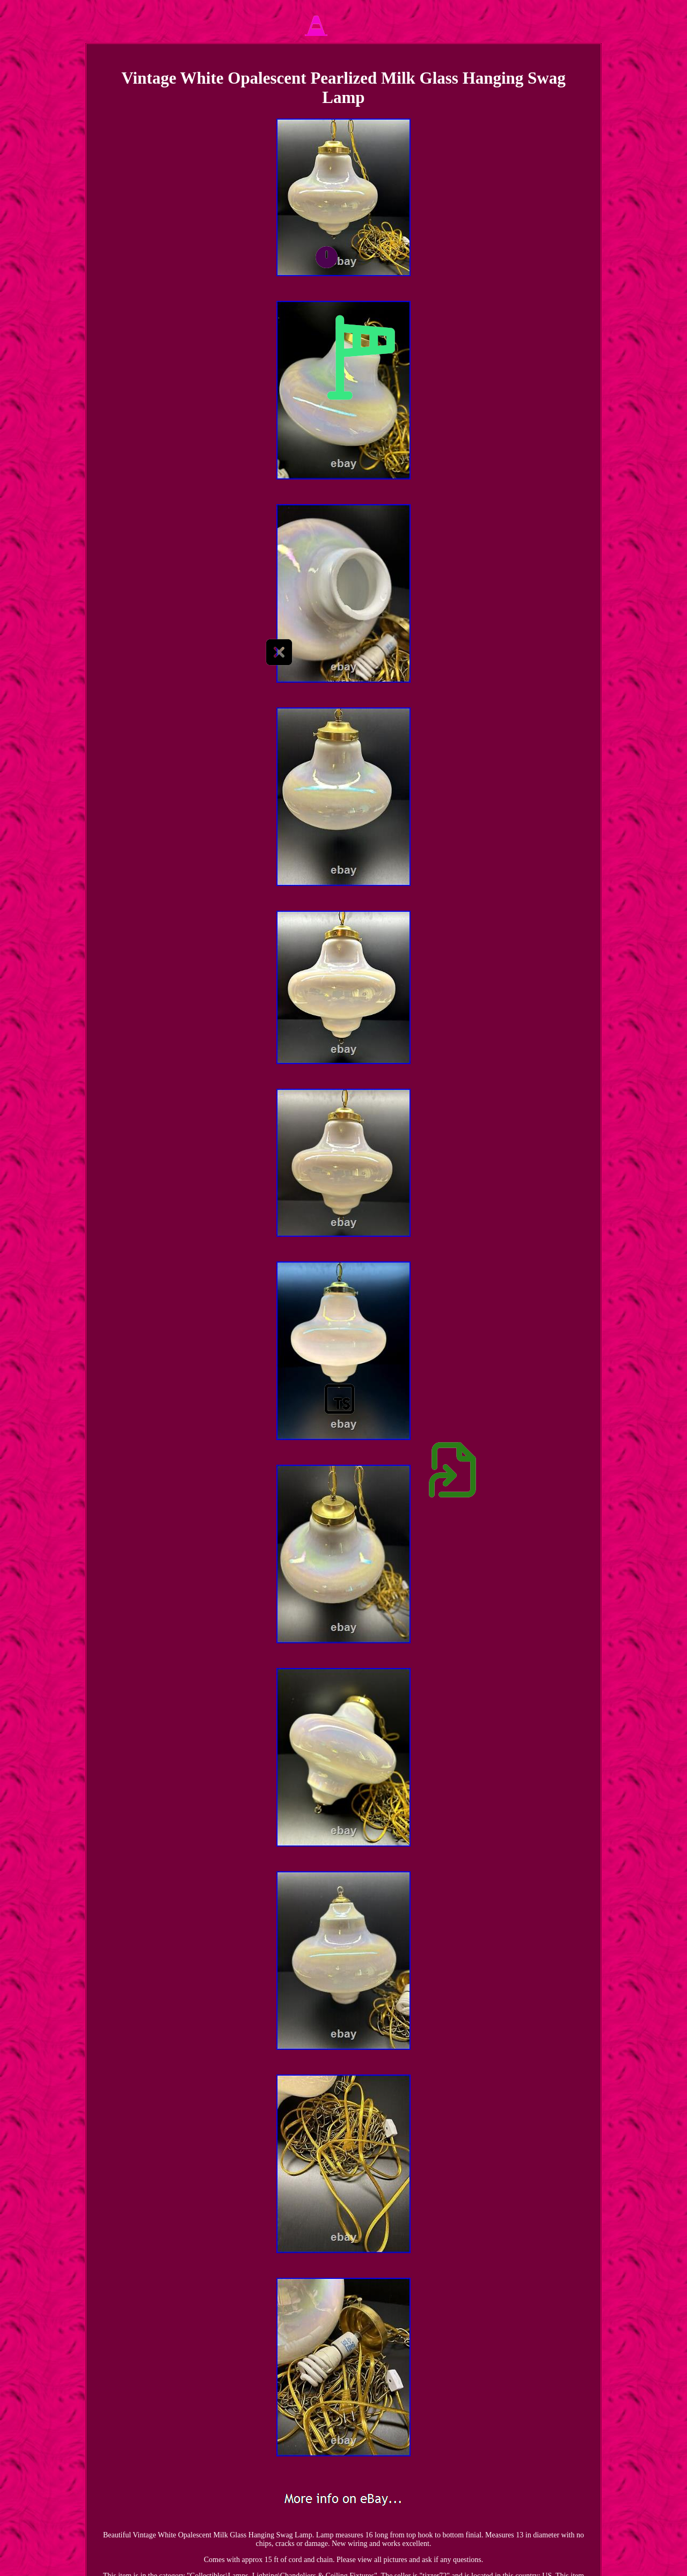 Image resolution: width=687 pixels, height=2576 pixels. I want to click on indicates construction or maintenance in progress, so click(316, 26).